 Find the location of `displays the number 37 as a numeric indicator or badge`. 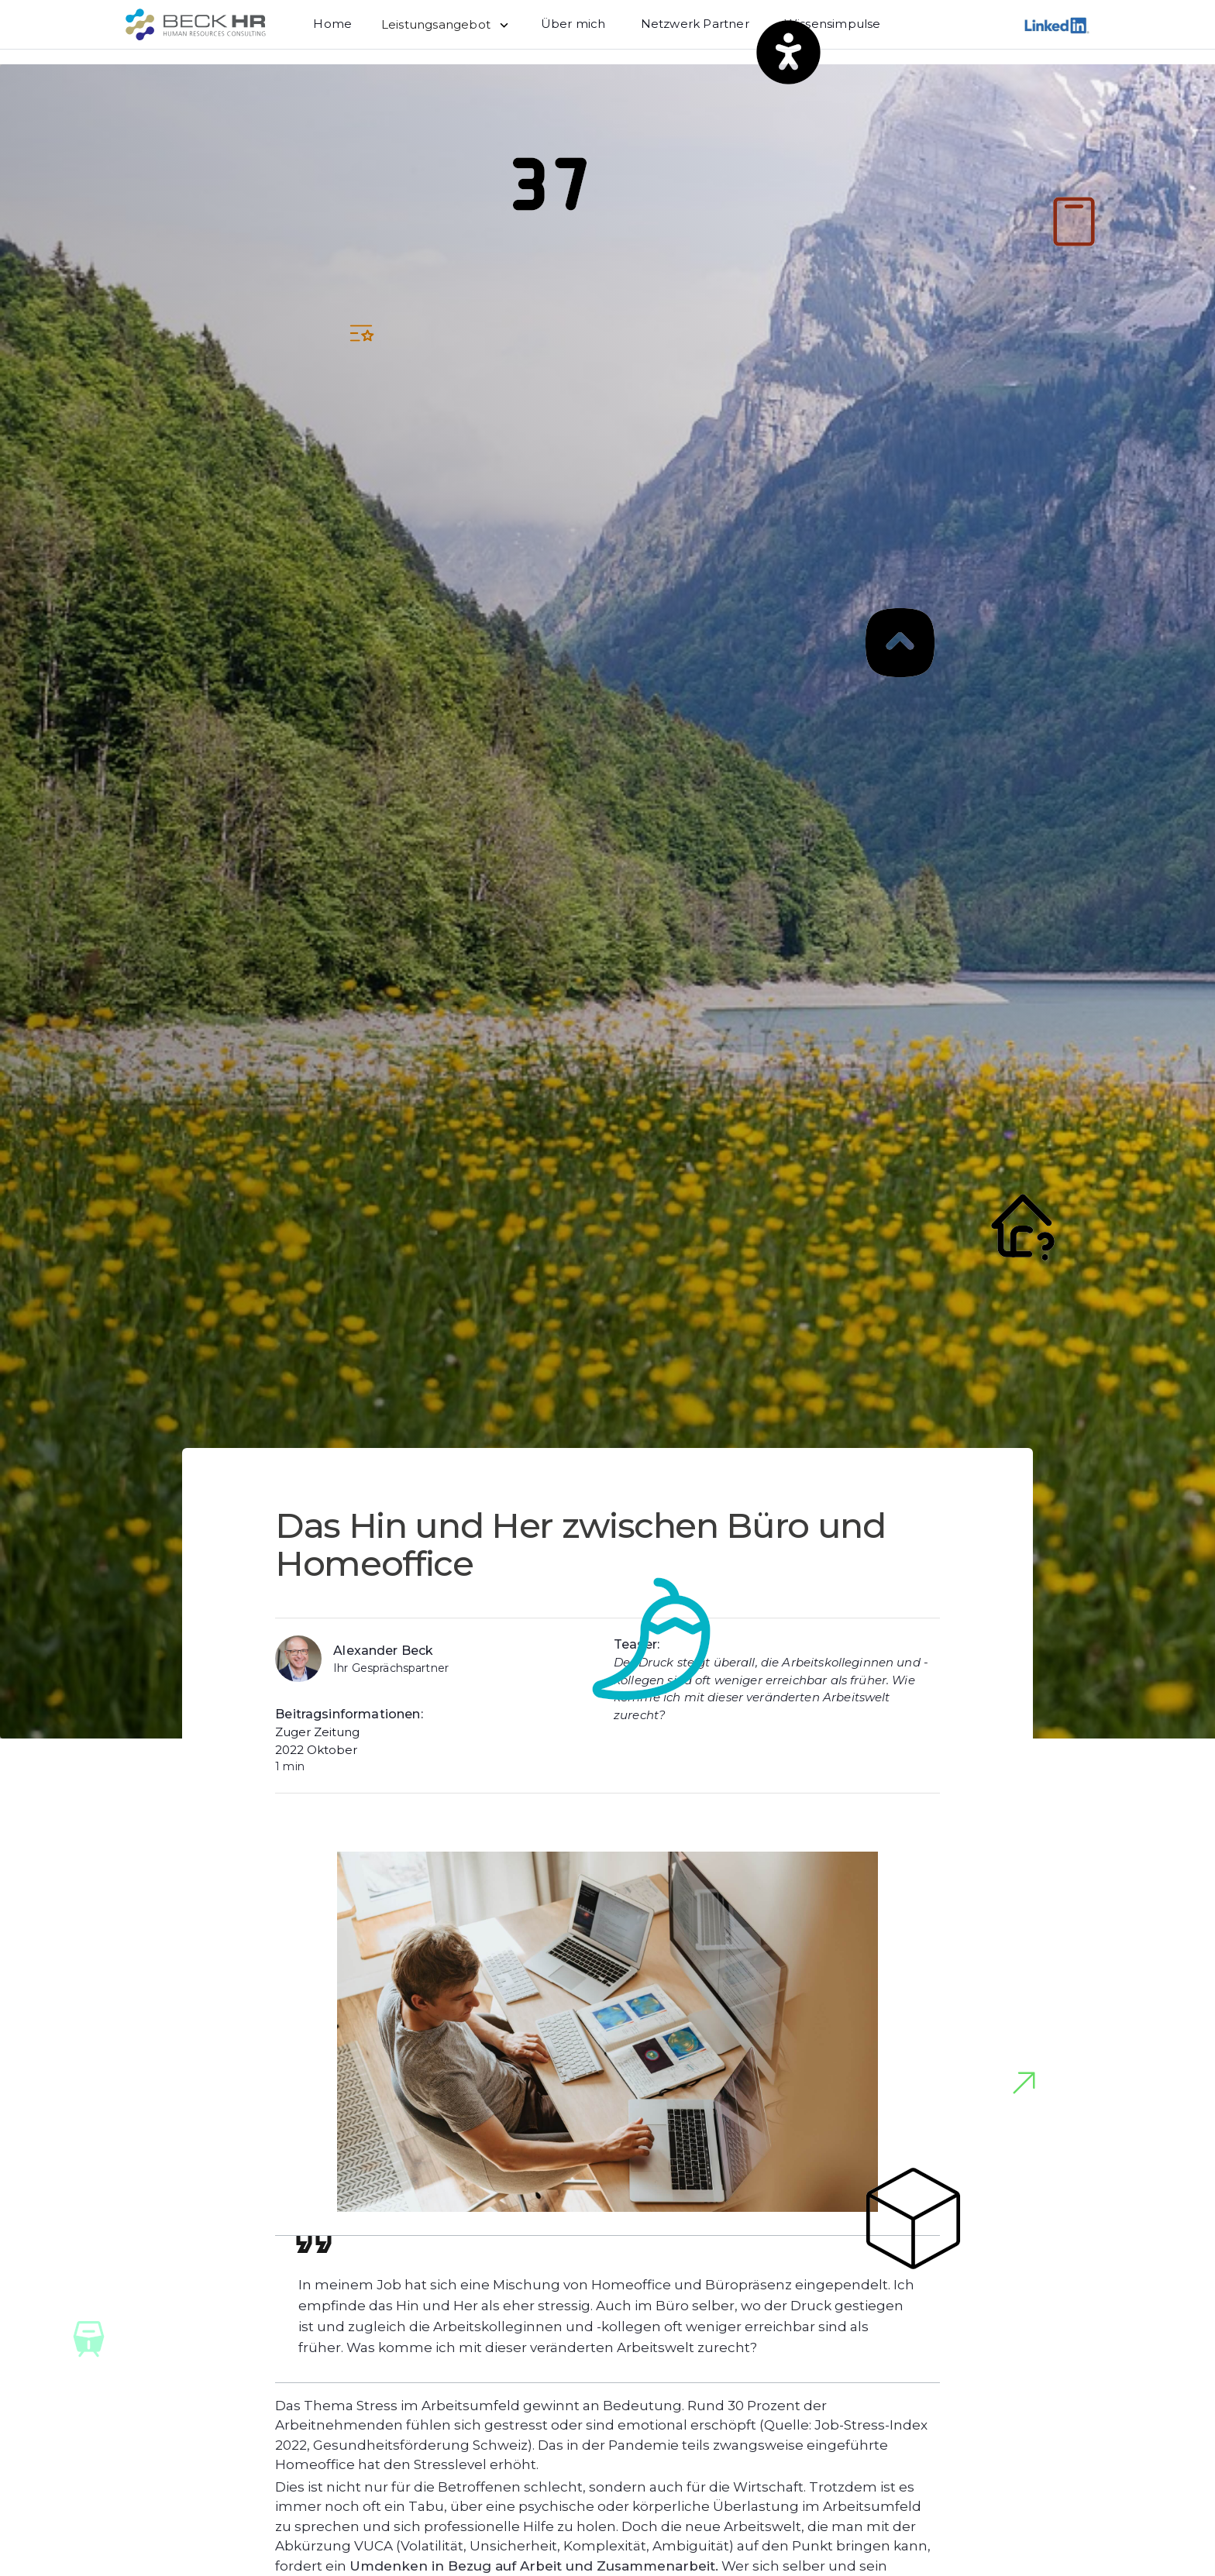

displays the number 37 as a numeric indicator or badge is located at coordinates (549, 184).